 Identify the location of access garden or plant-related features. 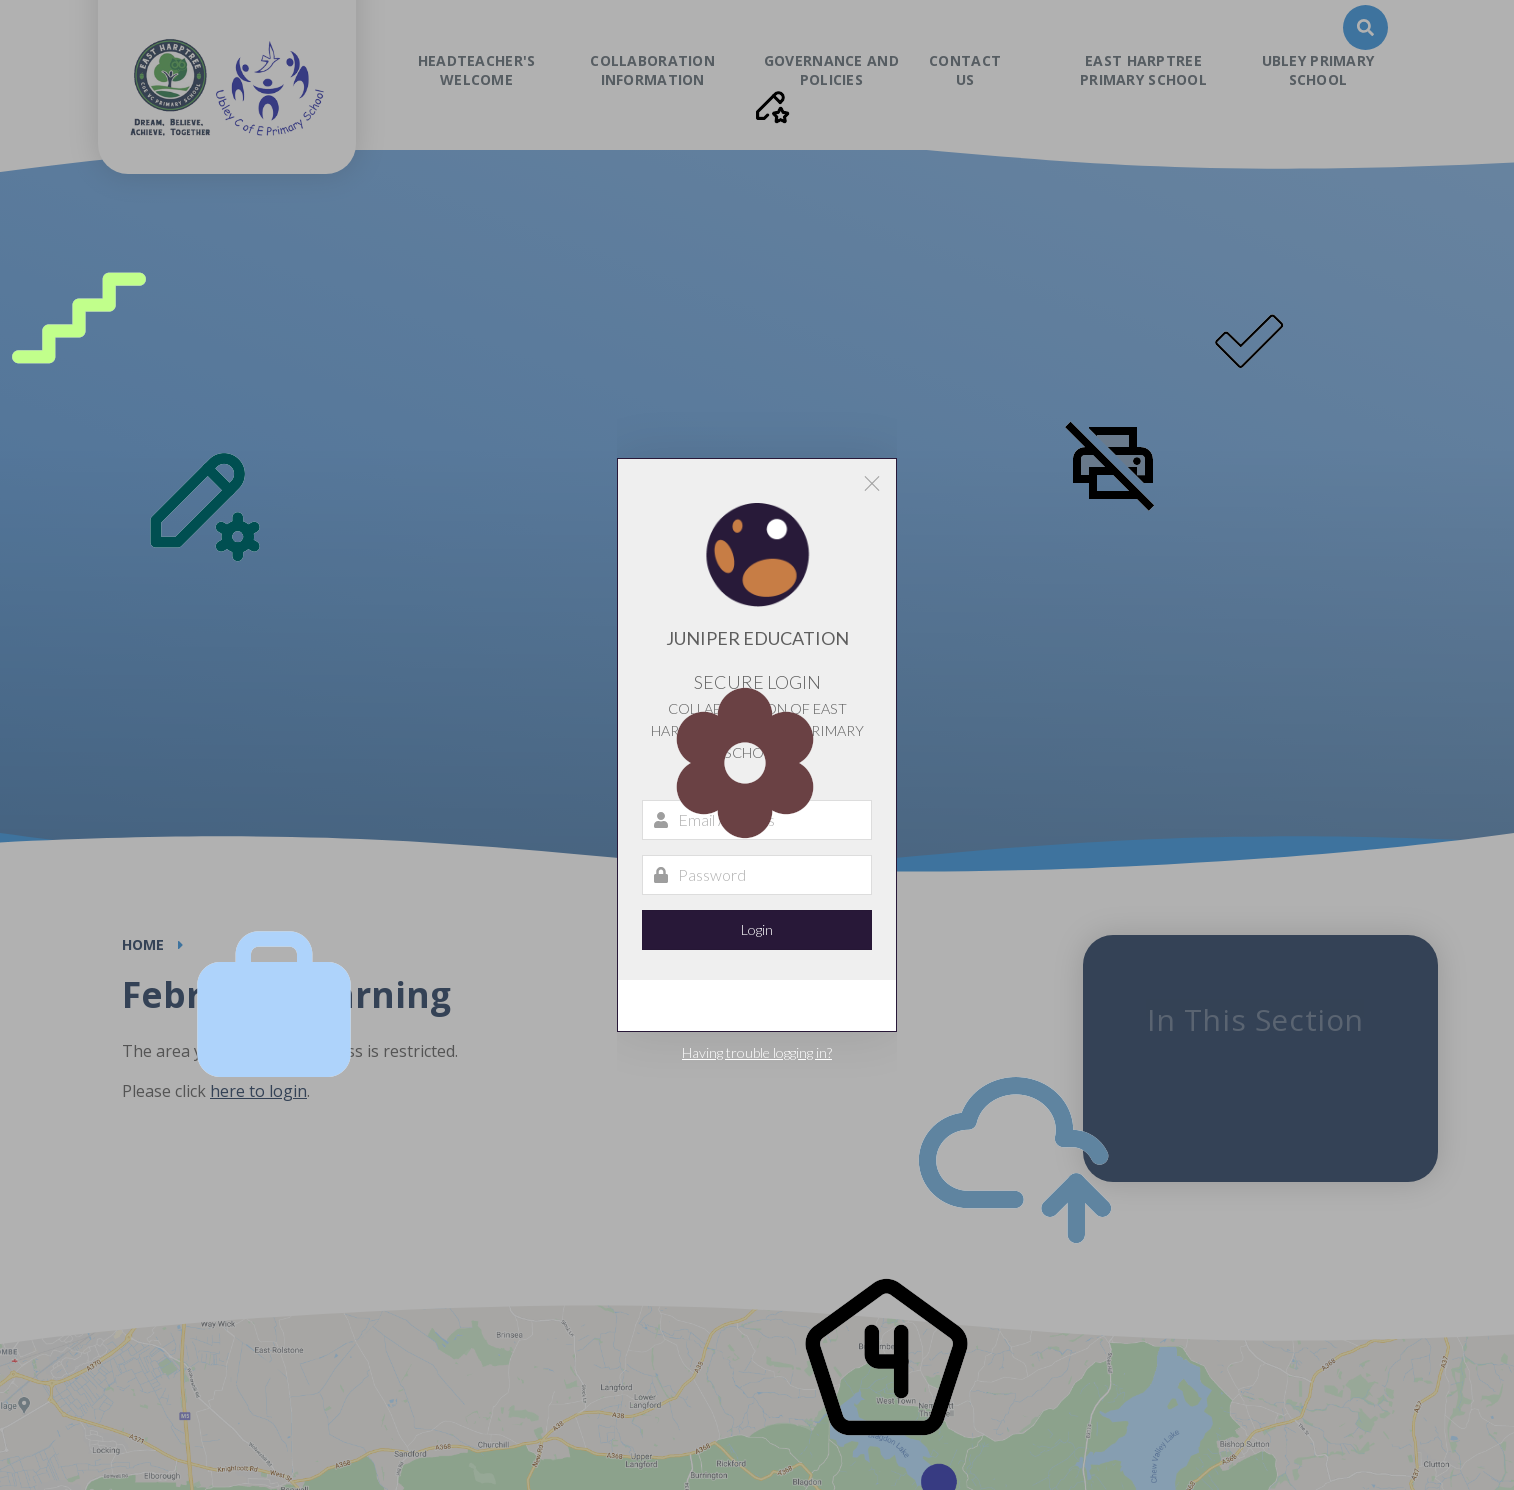
(745, 763).